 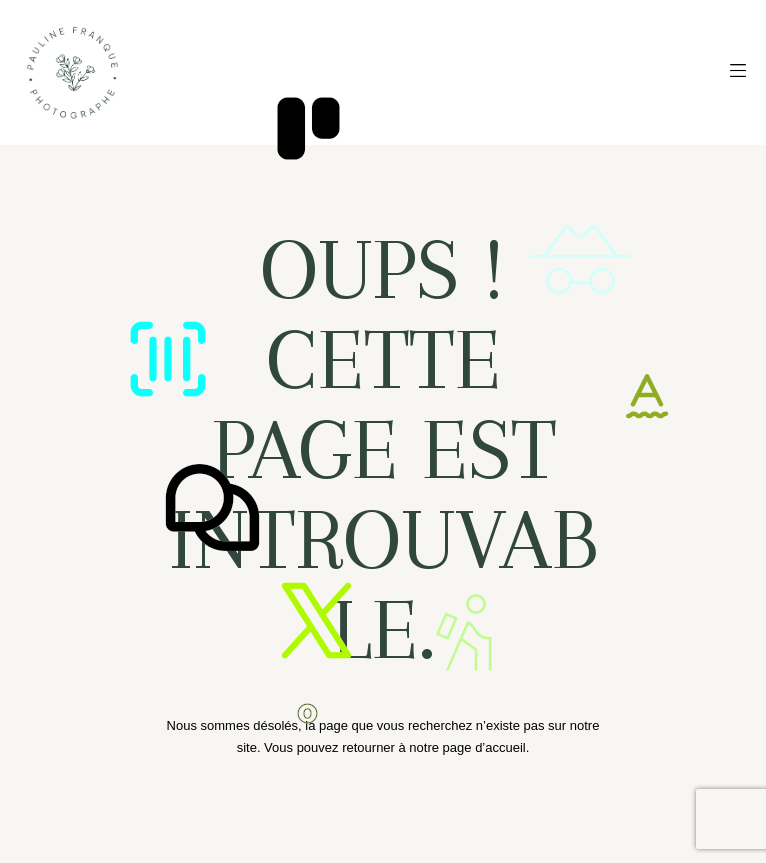 I want to click on scan a barcode, so click(x=168, y=359).